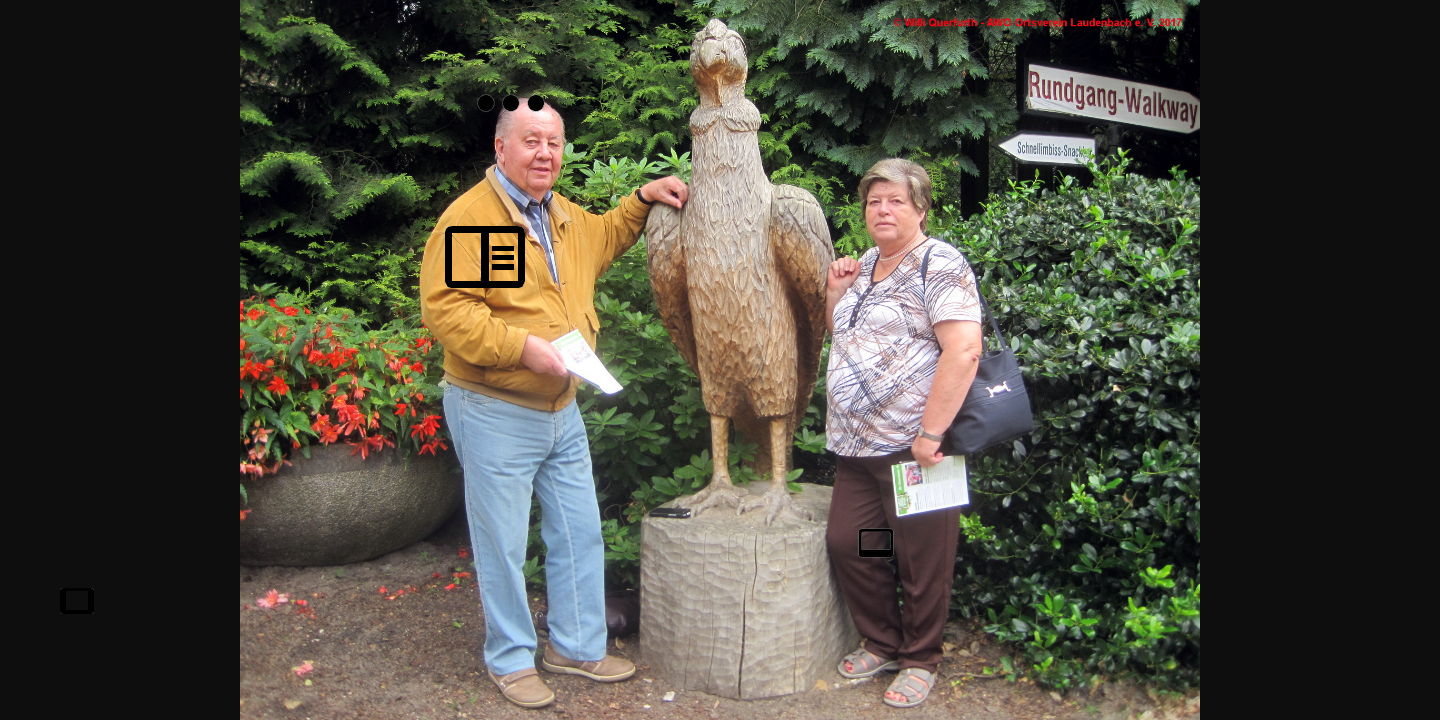  What do you see at coordinates (876, 543) in the screenshot?
I see `video player with subtitle or caption bar` at bounding box center [876, 543].